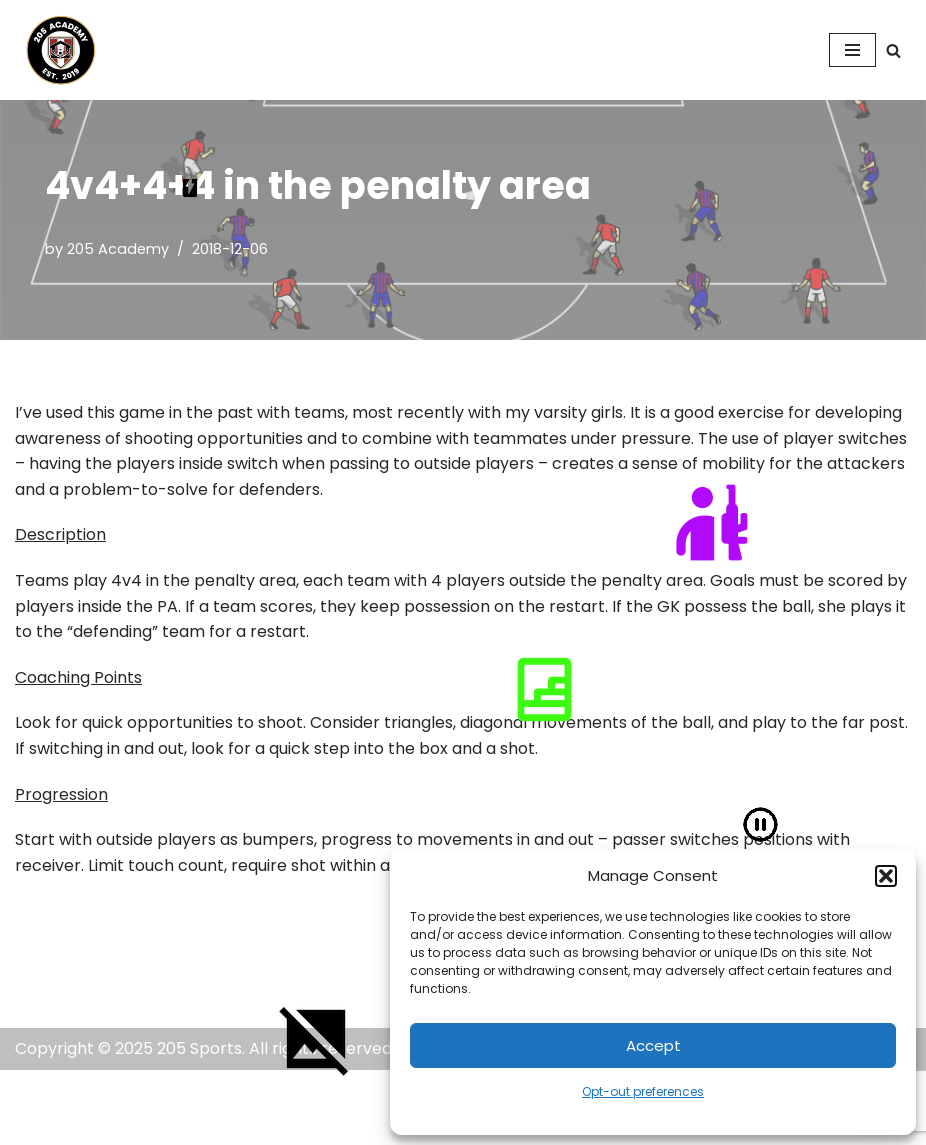  What do you see at coordinates (190, 183) in the screenshot?
I see `battery charging at 80%` at bounding box center [190, 183].